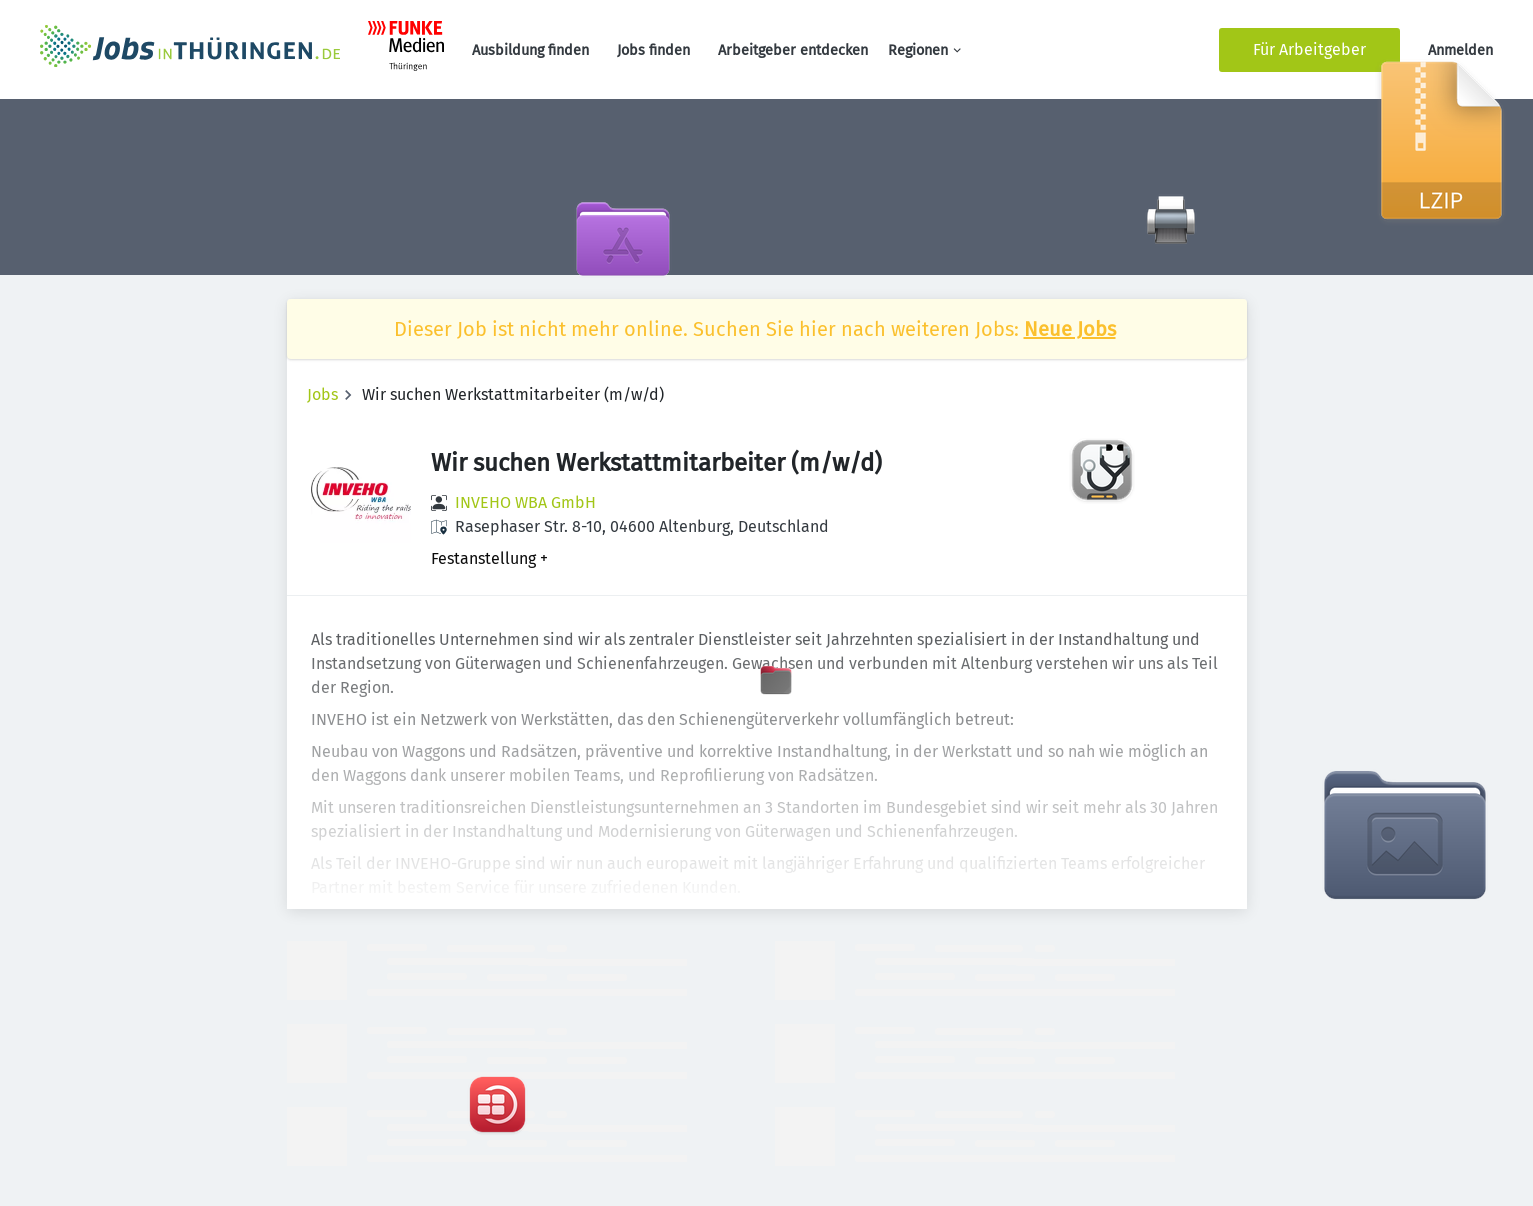 Image resolution: width=1533 pixels, height=1206 pixels. Describe the element at coordinates (1441, 143) in the screenshot. I see `an lzip compressed archive file` at that location.